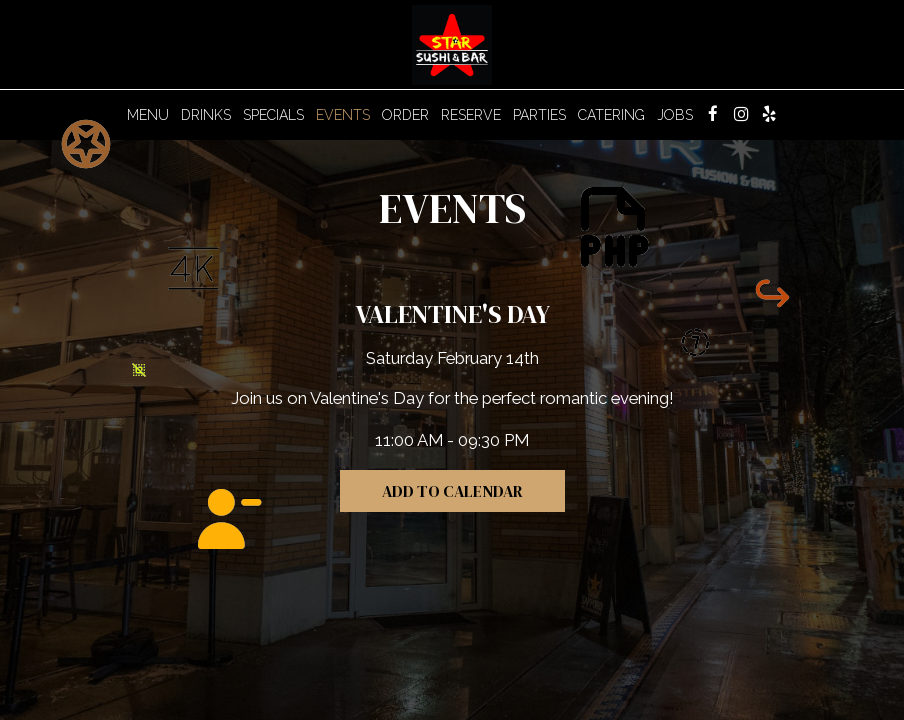 Image resolution: width=904 pixels, height=720 pixels. Describe the element at coordinates (228, 519) in the screenshot. I see `remove a contact or friend` at that location.